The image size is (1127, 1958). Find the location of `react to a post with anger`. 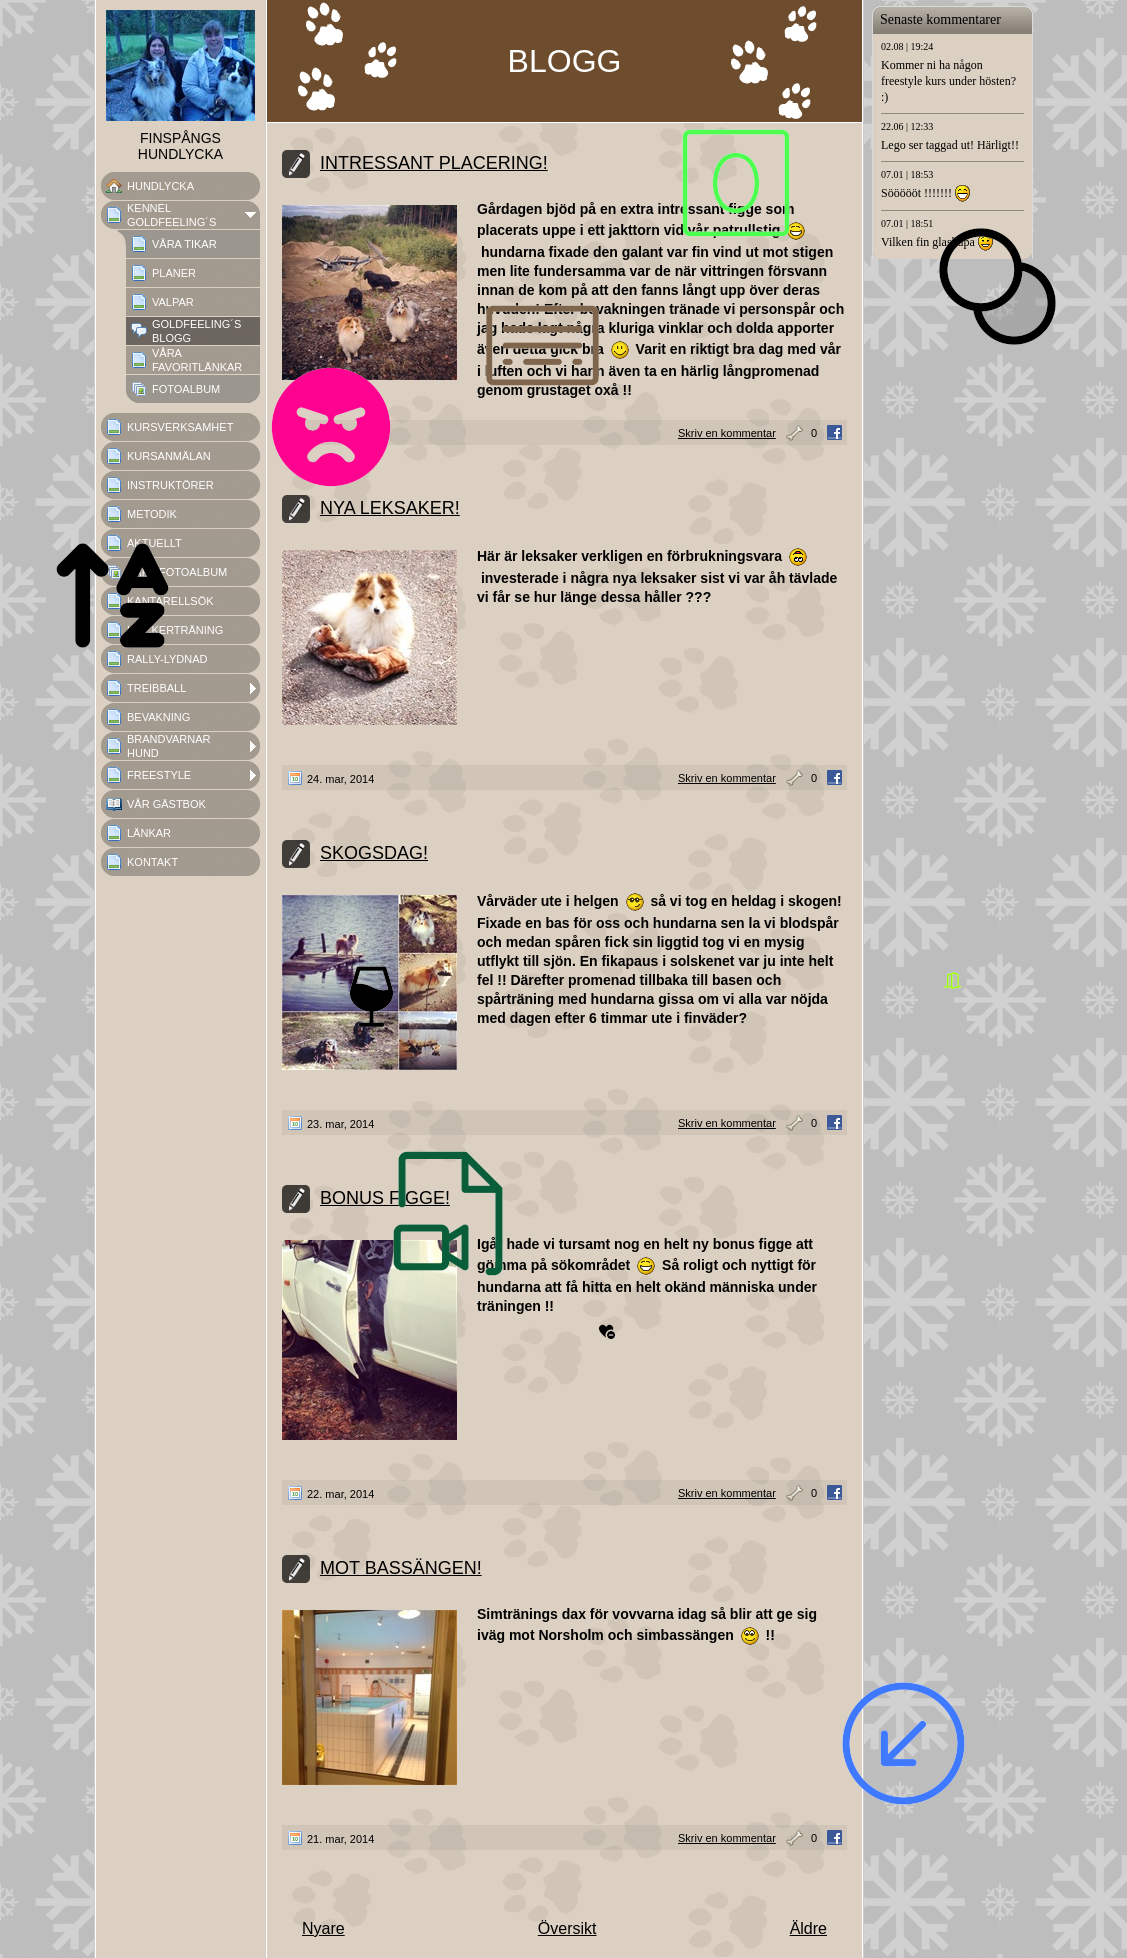

react to a post with anger is located at coordinates (331, 427).